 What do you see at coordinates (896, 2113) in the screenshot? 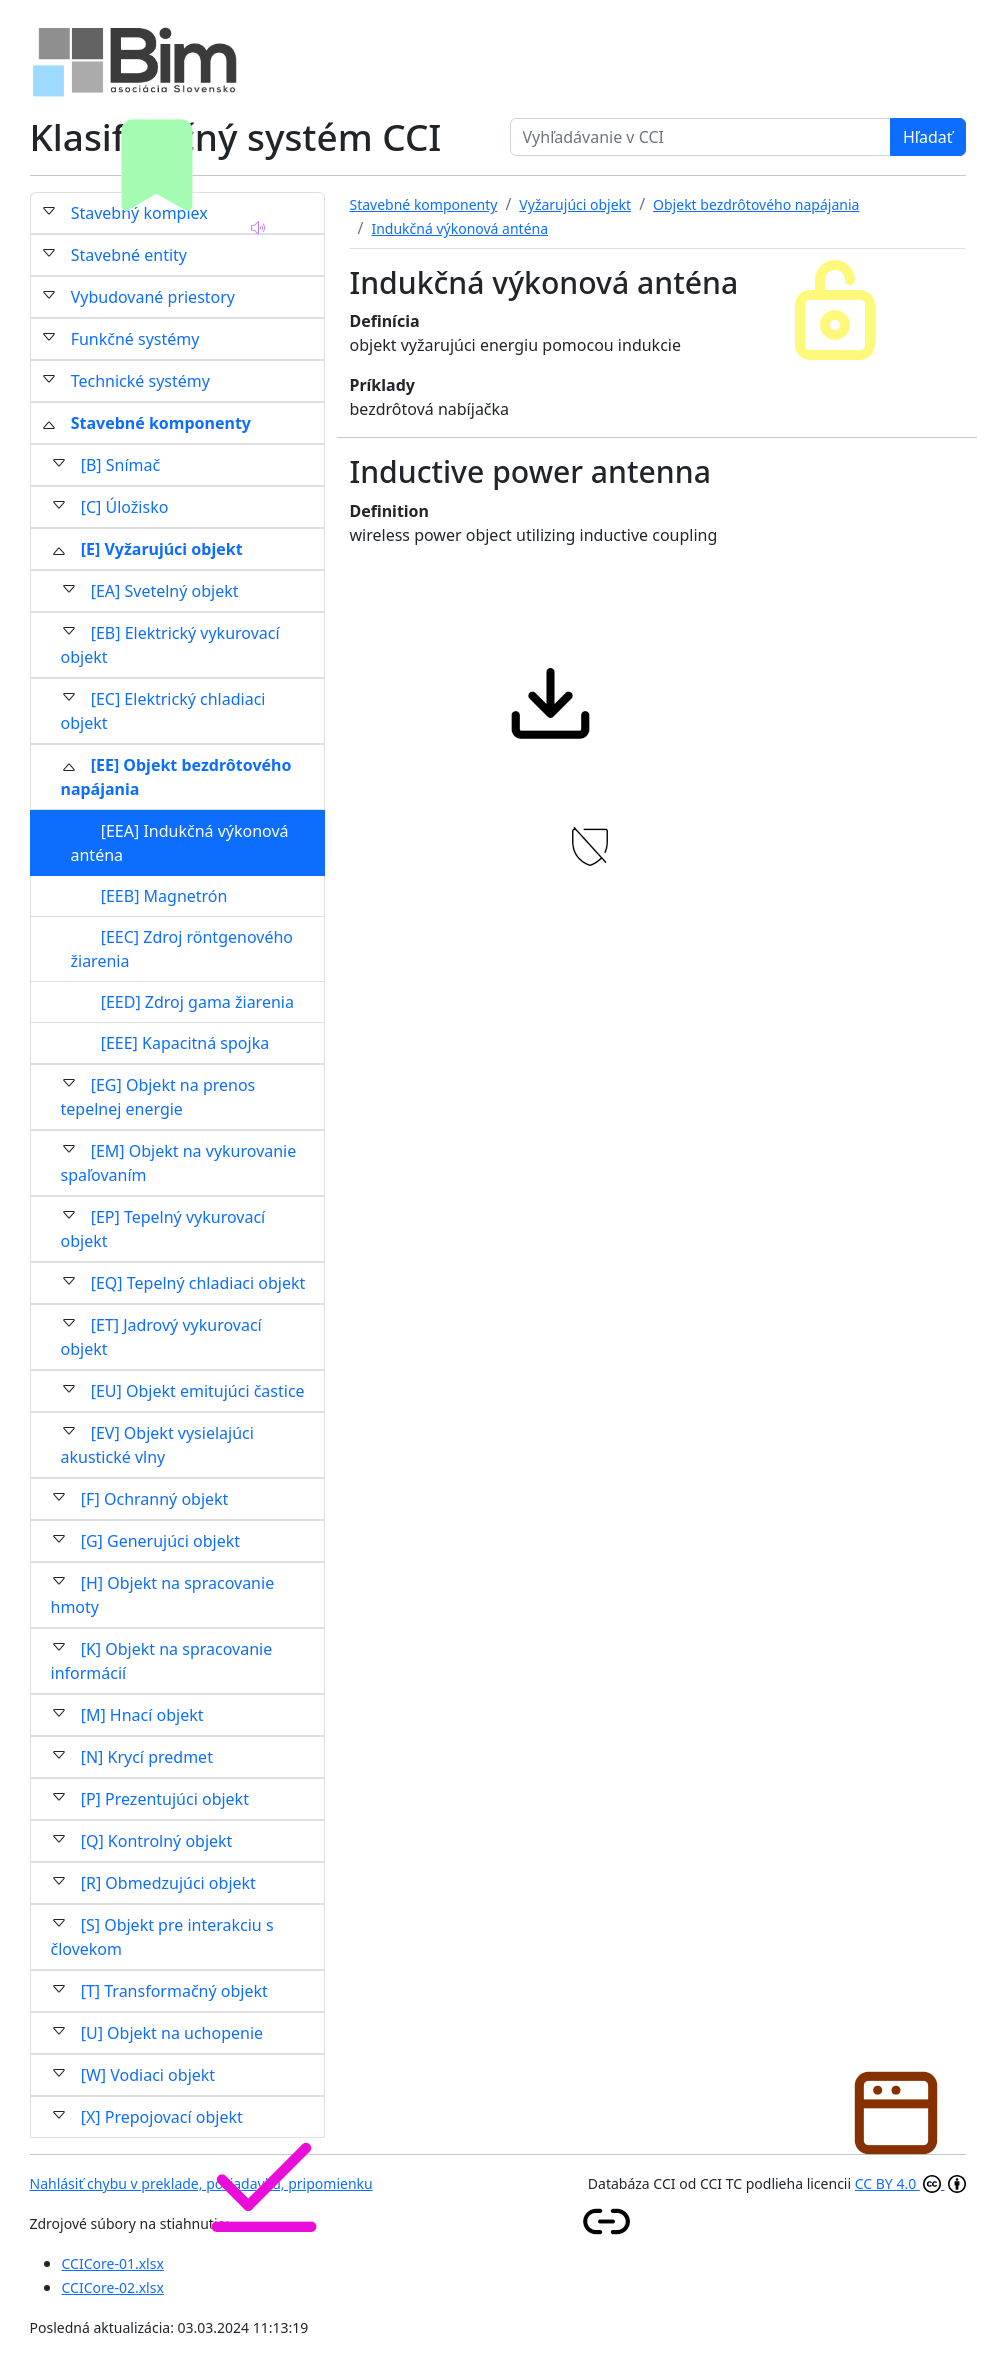
I see `open web browser` at bounding box center [896, 2113].